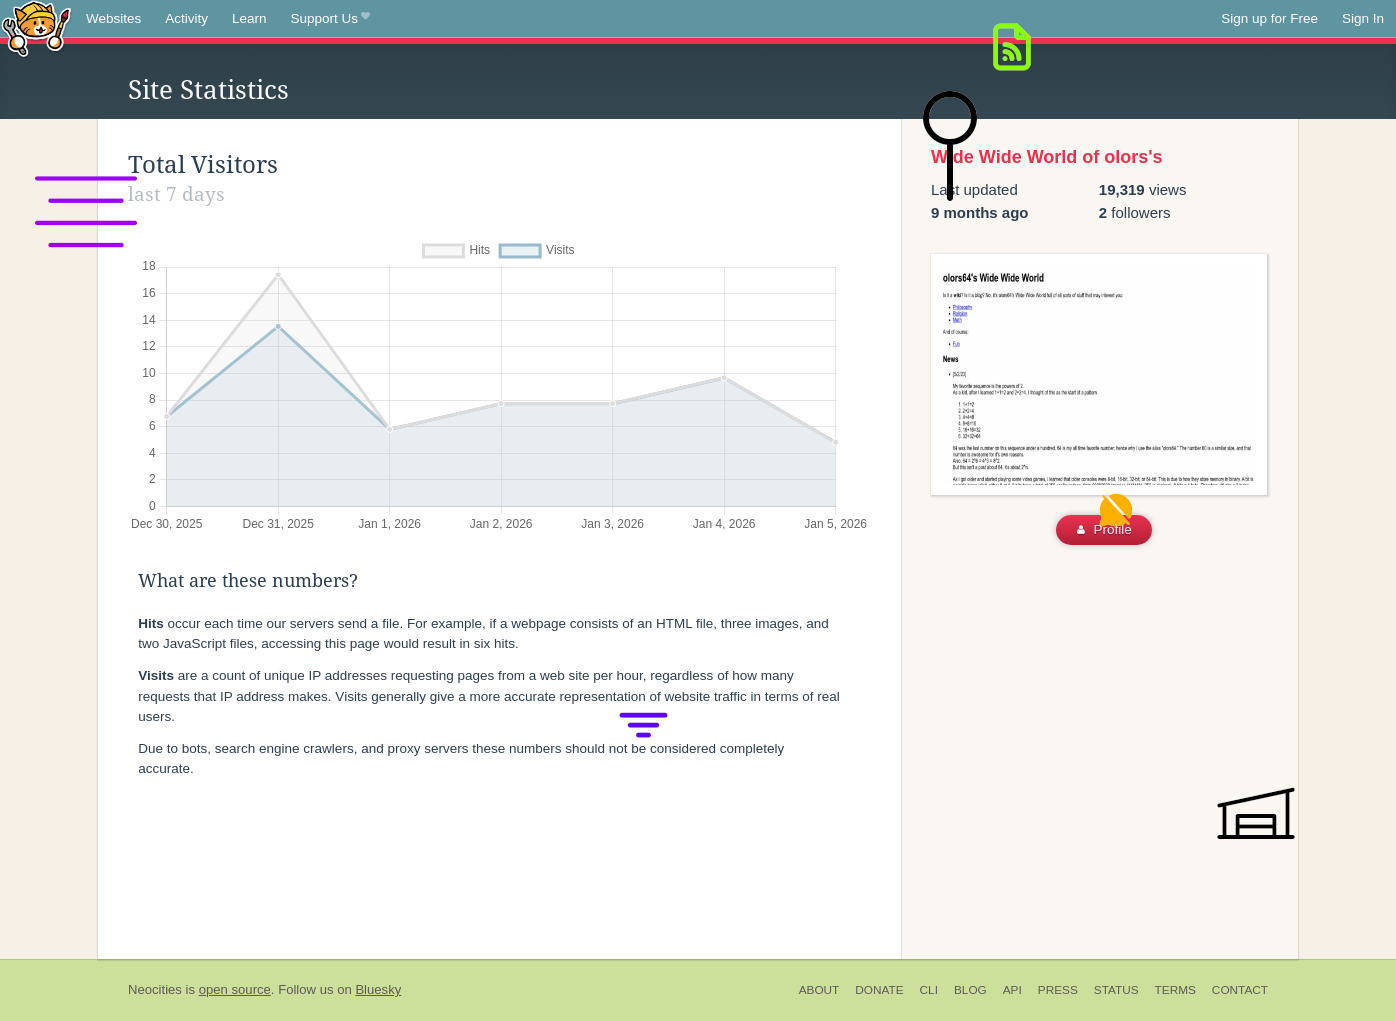 The height and width of the screenshot is (1021, 1396). I want to click on mute or disable chat notifications, so click(1116, 510).